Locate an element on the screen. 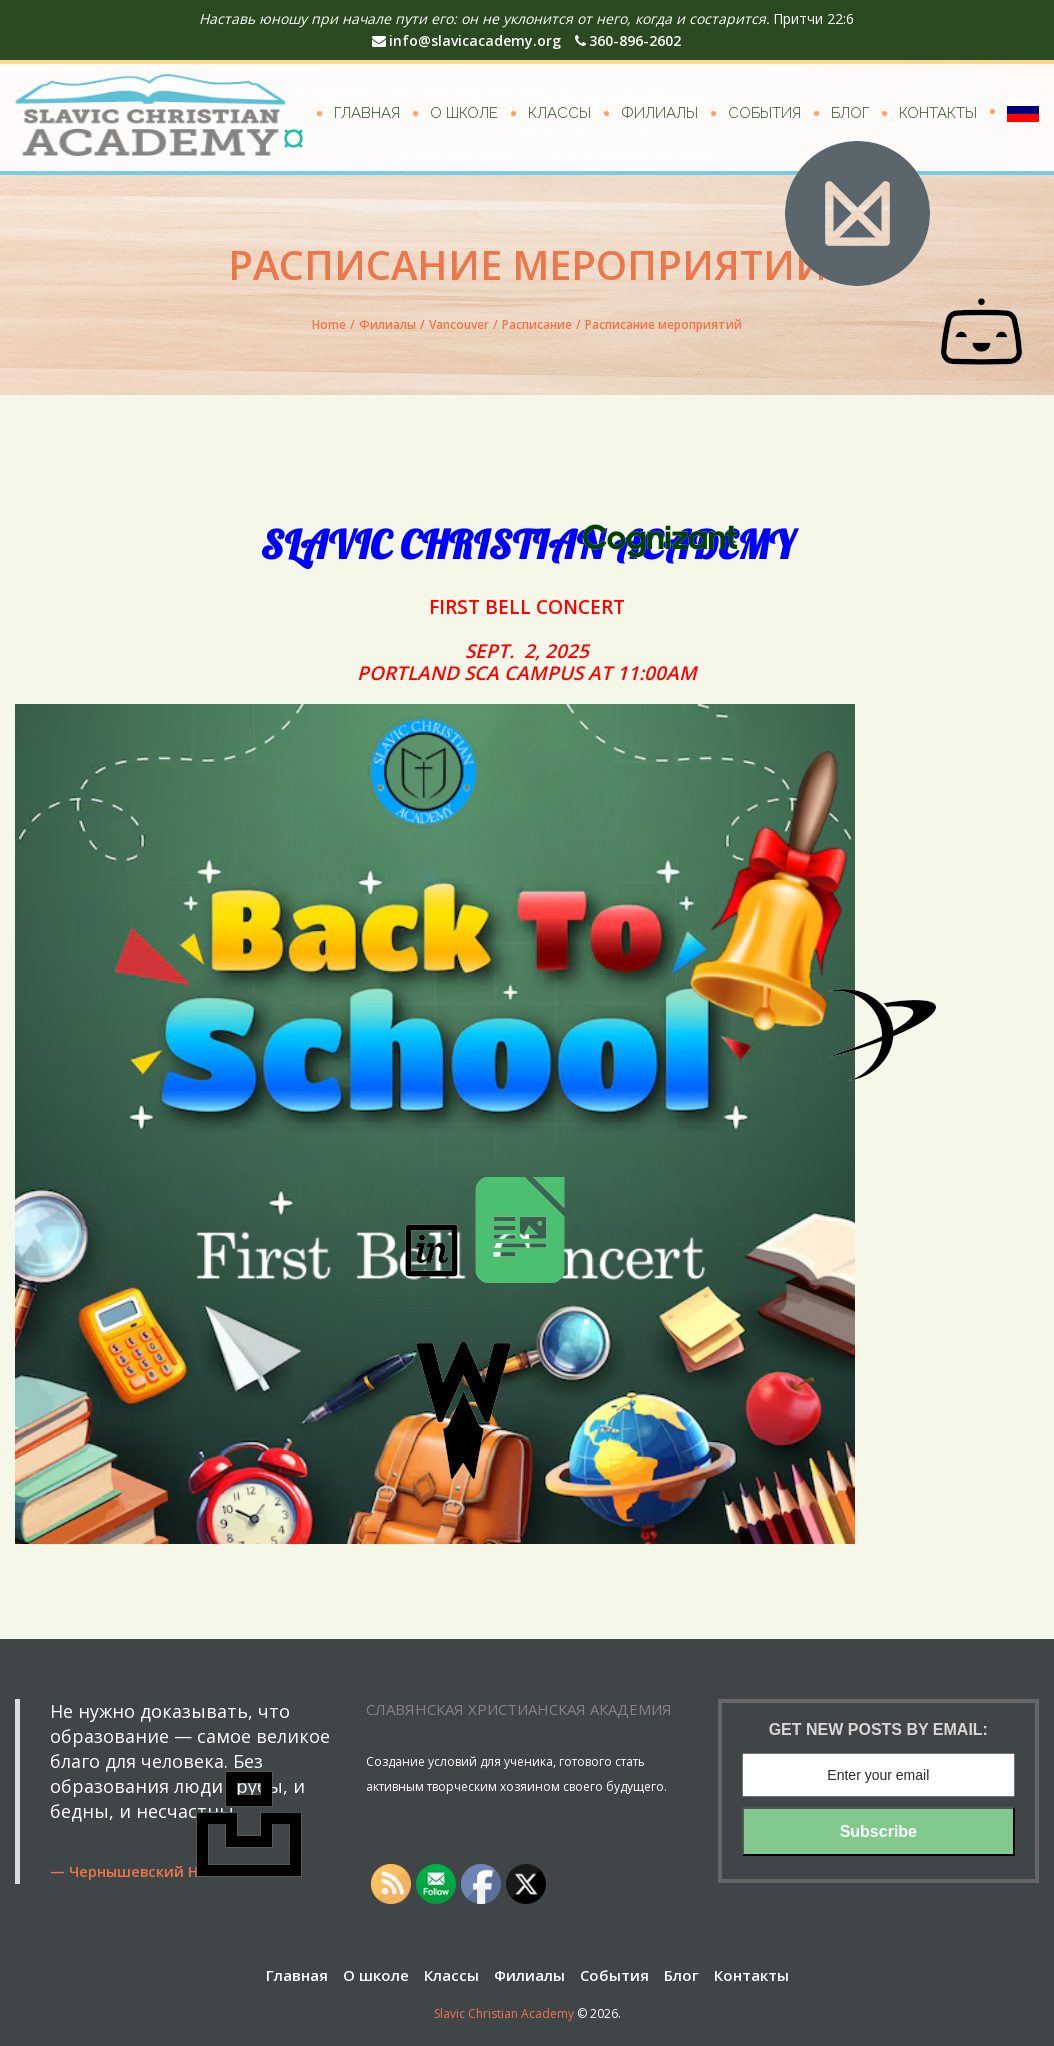  link to Bitrise CI/CD platform is located at coordinates (981, 331).